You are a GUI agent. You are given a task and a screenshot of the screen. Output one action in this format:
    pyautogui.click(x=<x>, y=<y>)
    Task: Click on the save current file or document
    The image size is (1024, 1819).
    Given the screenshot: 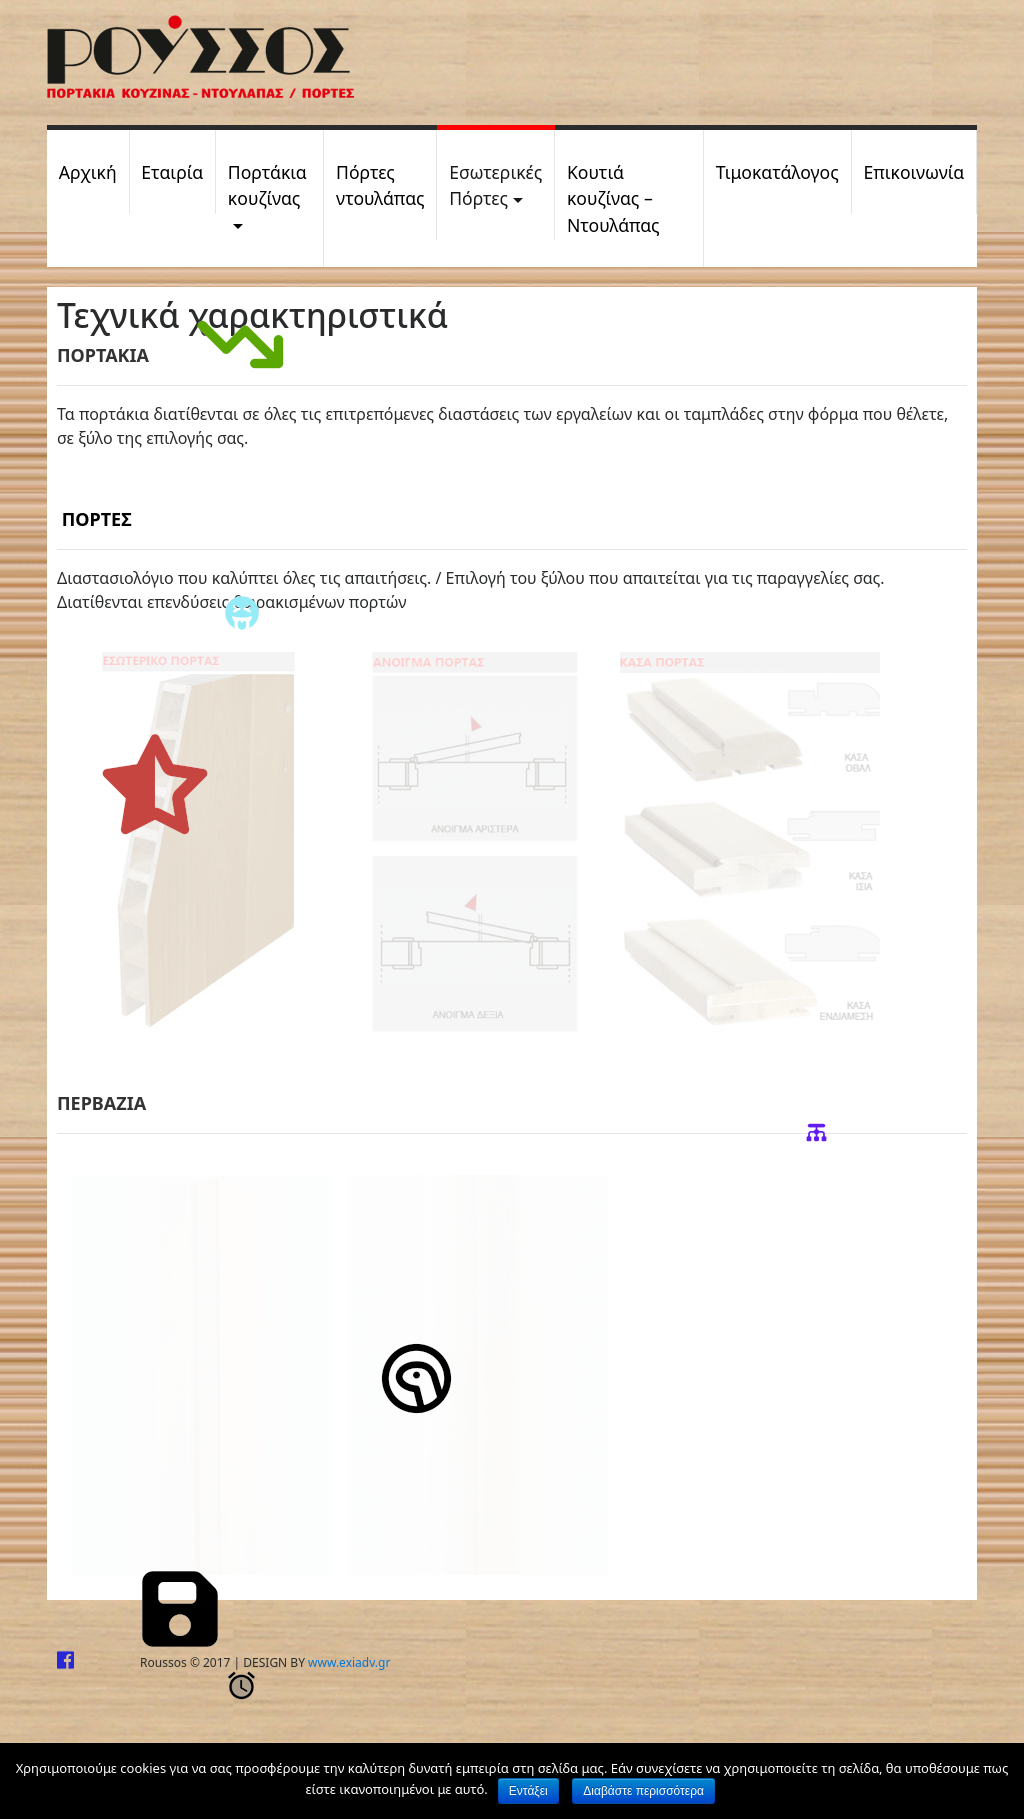 What is the action you would take?
    pyautogui.click(x=180, y=1609)
    